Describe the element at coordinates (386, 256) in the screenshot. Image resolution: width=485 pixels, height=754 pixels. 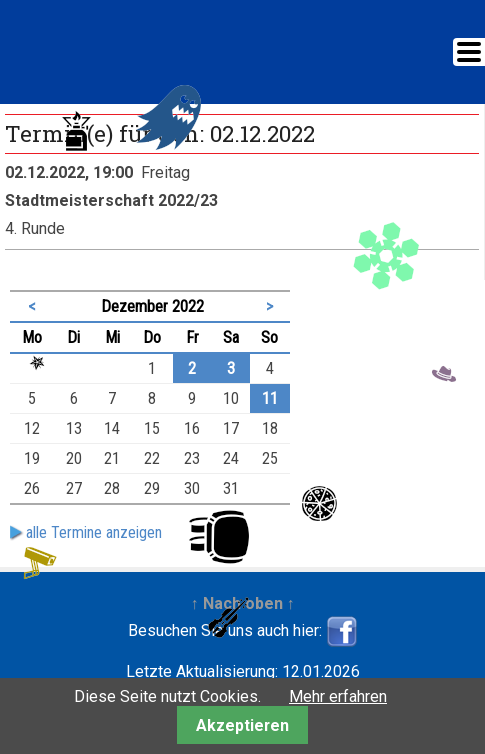
I see `activate cooling or air conditioning mode` at that location.